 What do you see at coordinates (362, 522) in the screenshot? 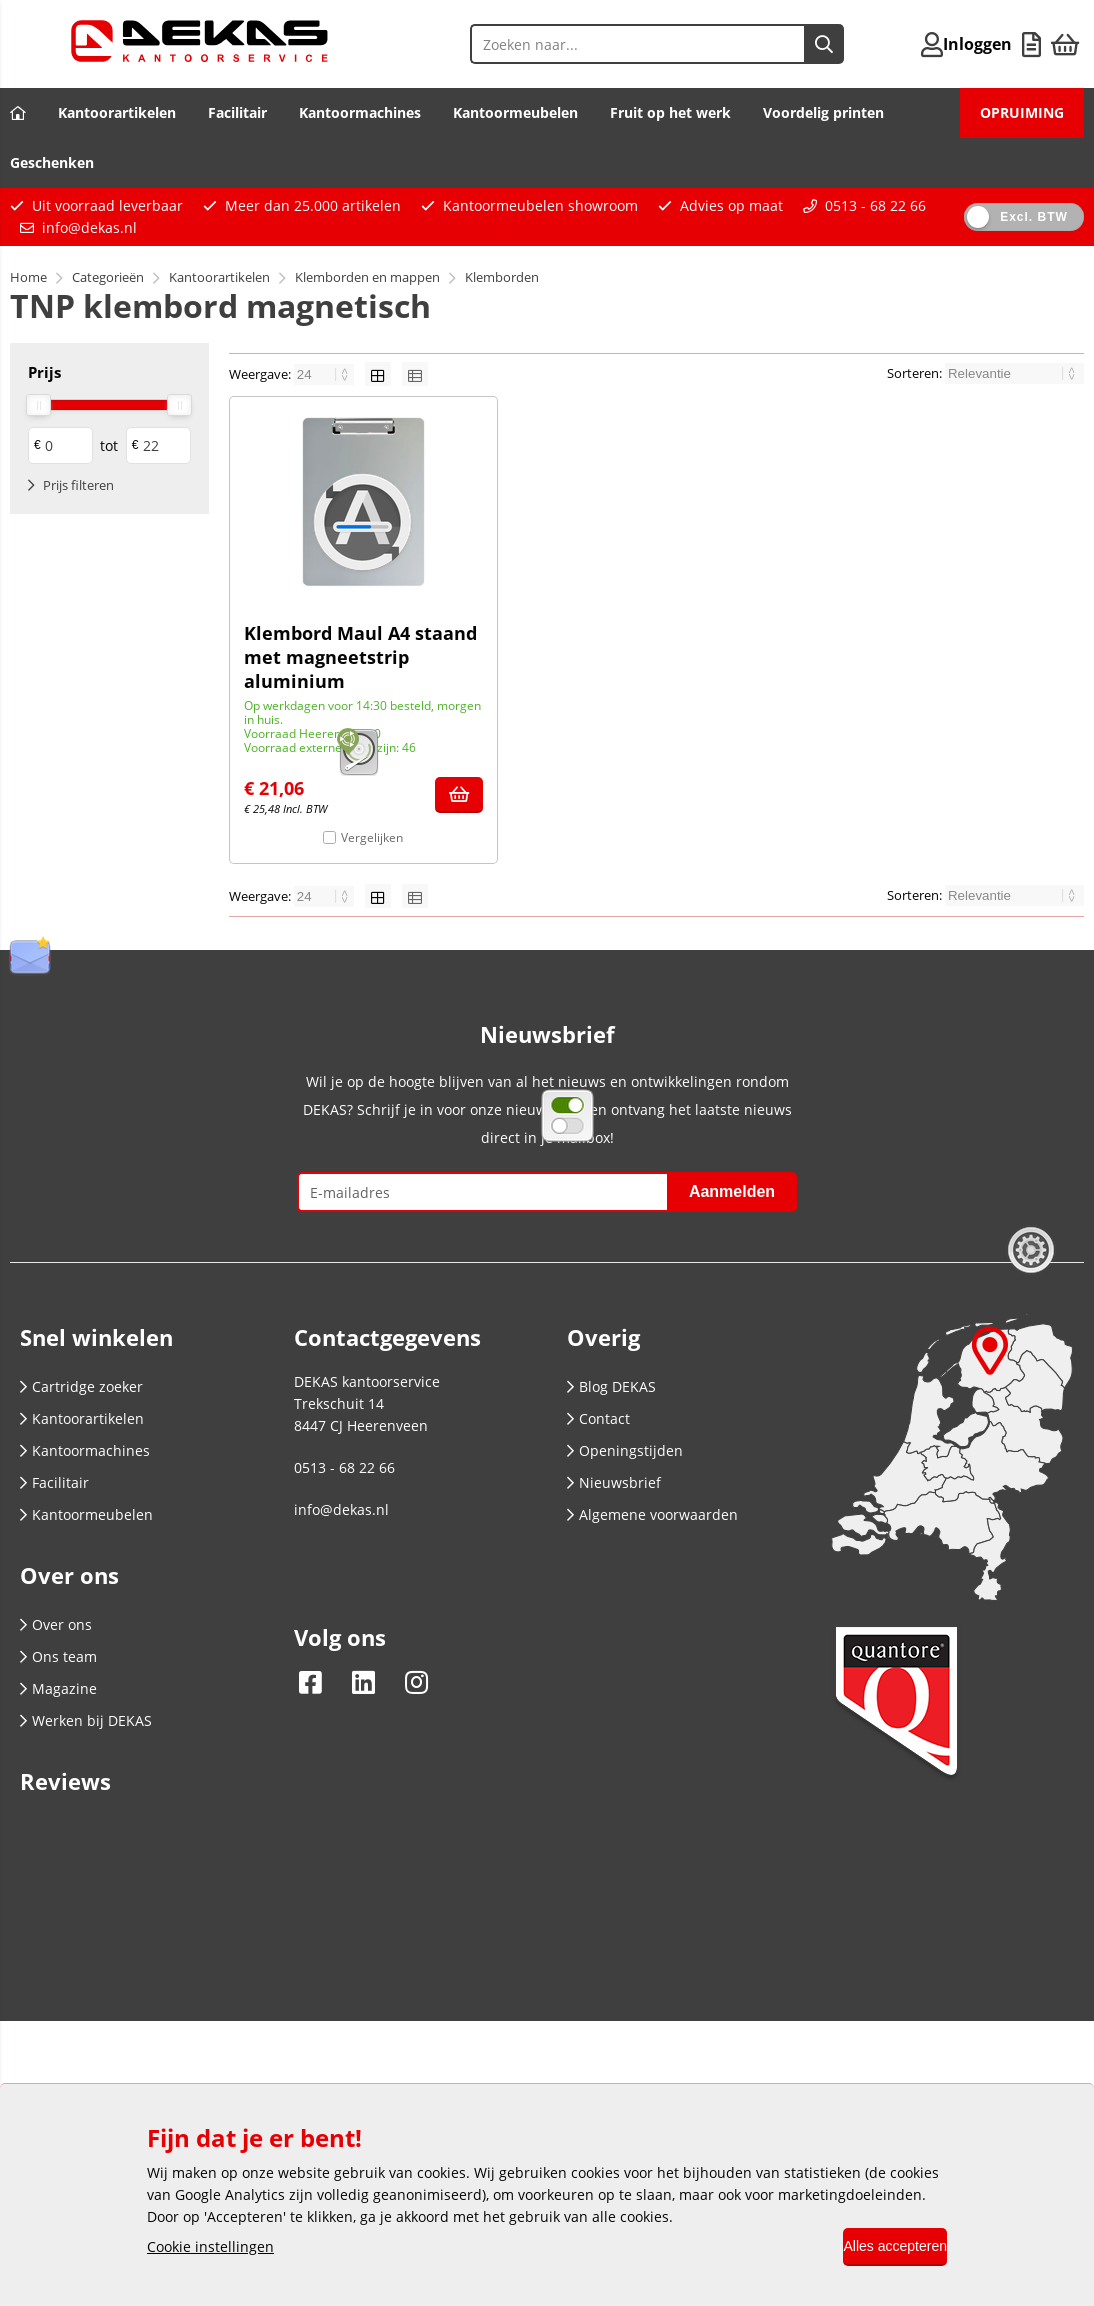
I see `check for available software updates` at bounding box center [362, 522].